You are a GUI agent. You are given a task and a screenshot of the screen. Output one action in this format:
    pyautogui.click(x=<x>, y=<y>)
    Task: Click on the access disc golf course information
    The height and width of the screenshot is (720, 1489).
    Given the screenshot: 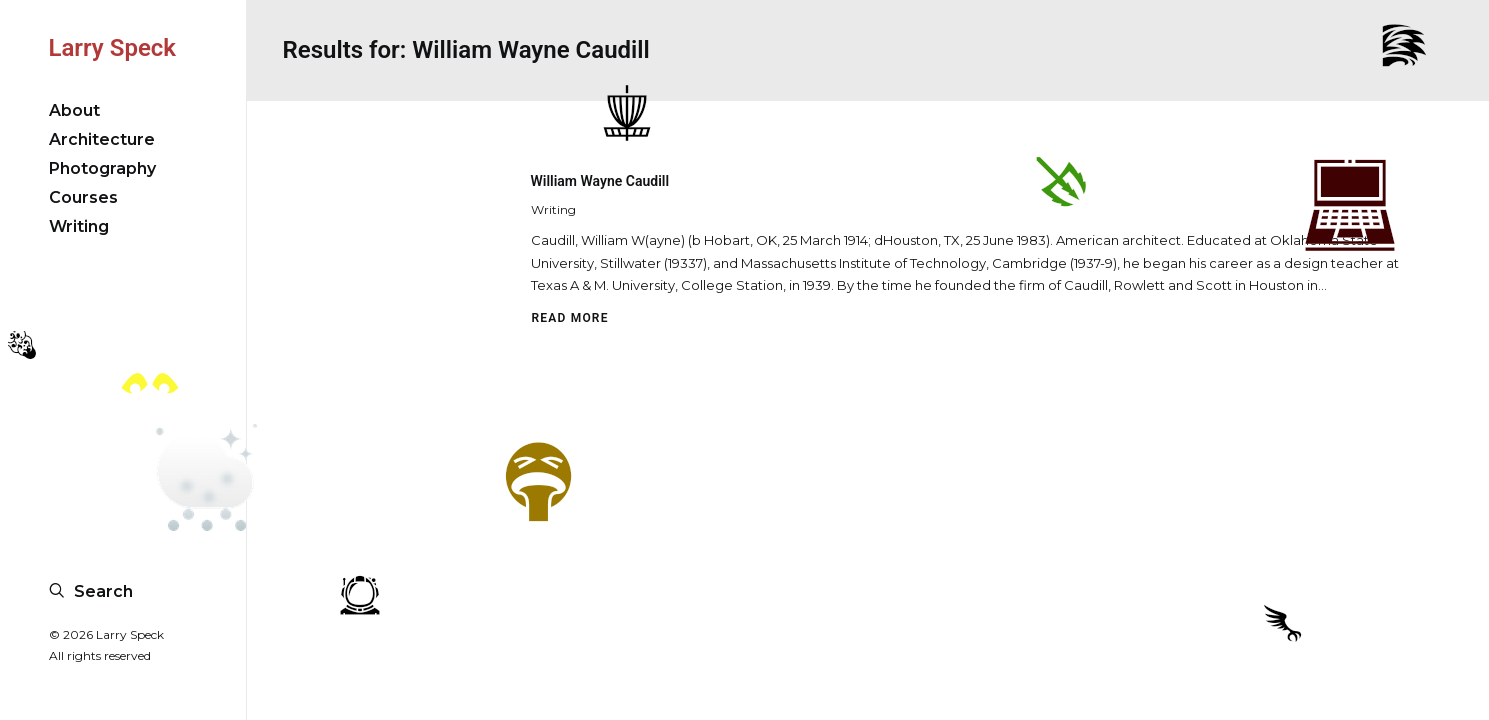 What is the action you would take?
    pyautogui.click(x=627, y=113)
    